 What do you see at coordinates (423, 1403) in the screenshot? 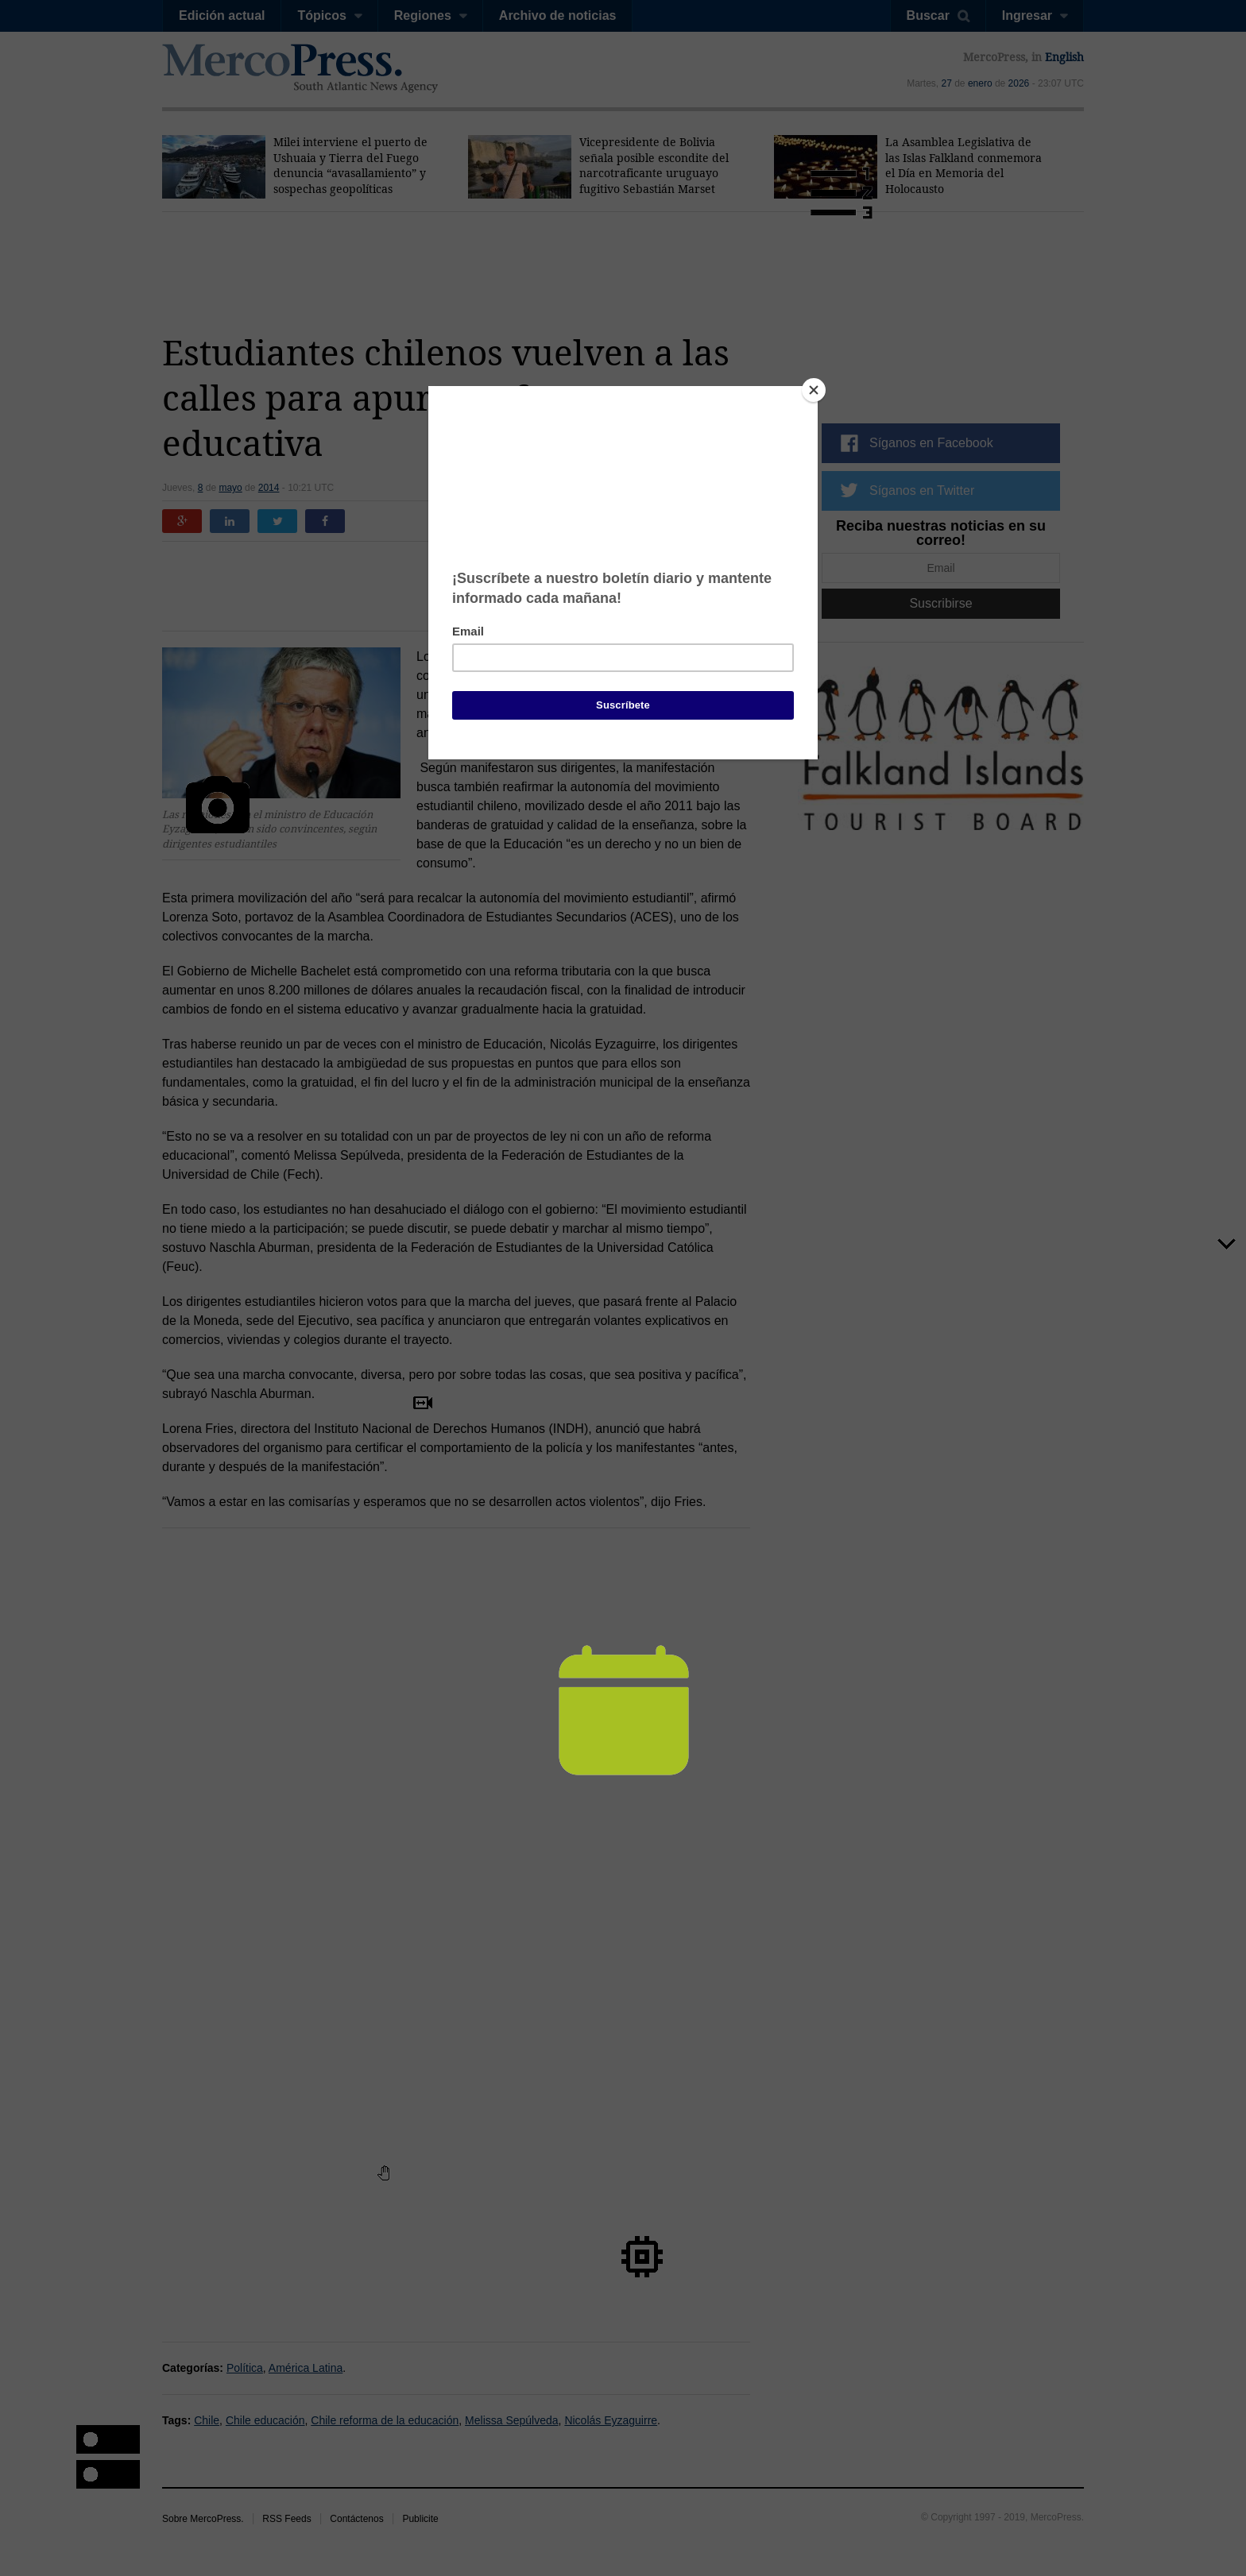
I see `switch between front and rear camera during video recording` at bounding box center [423, 1403].